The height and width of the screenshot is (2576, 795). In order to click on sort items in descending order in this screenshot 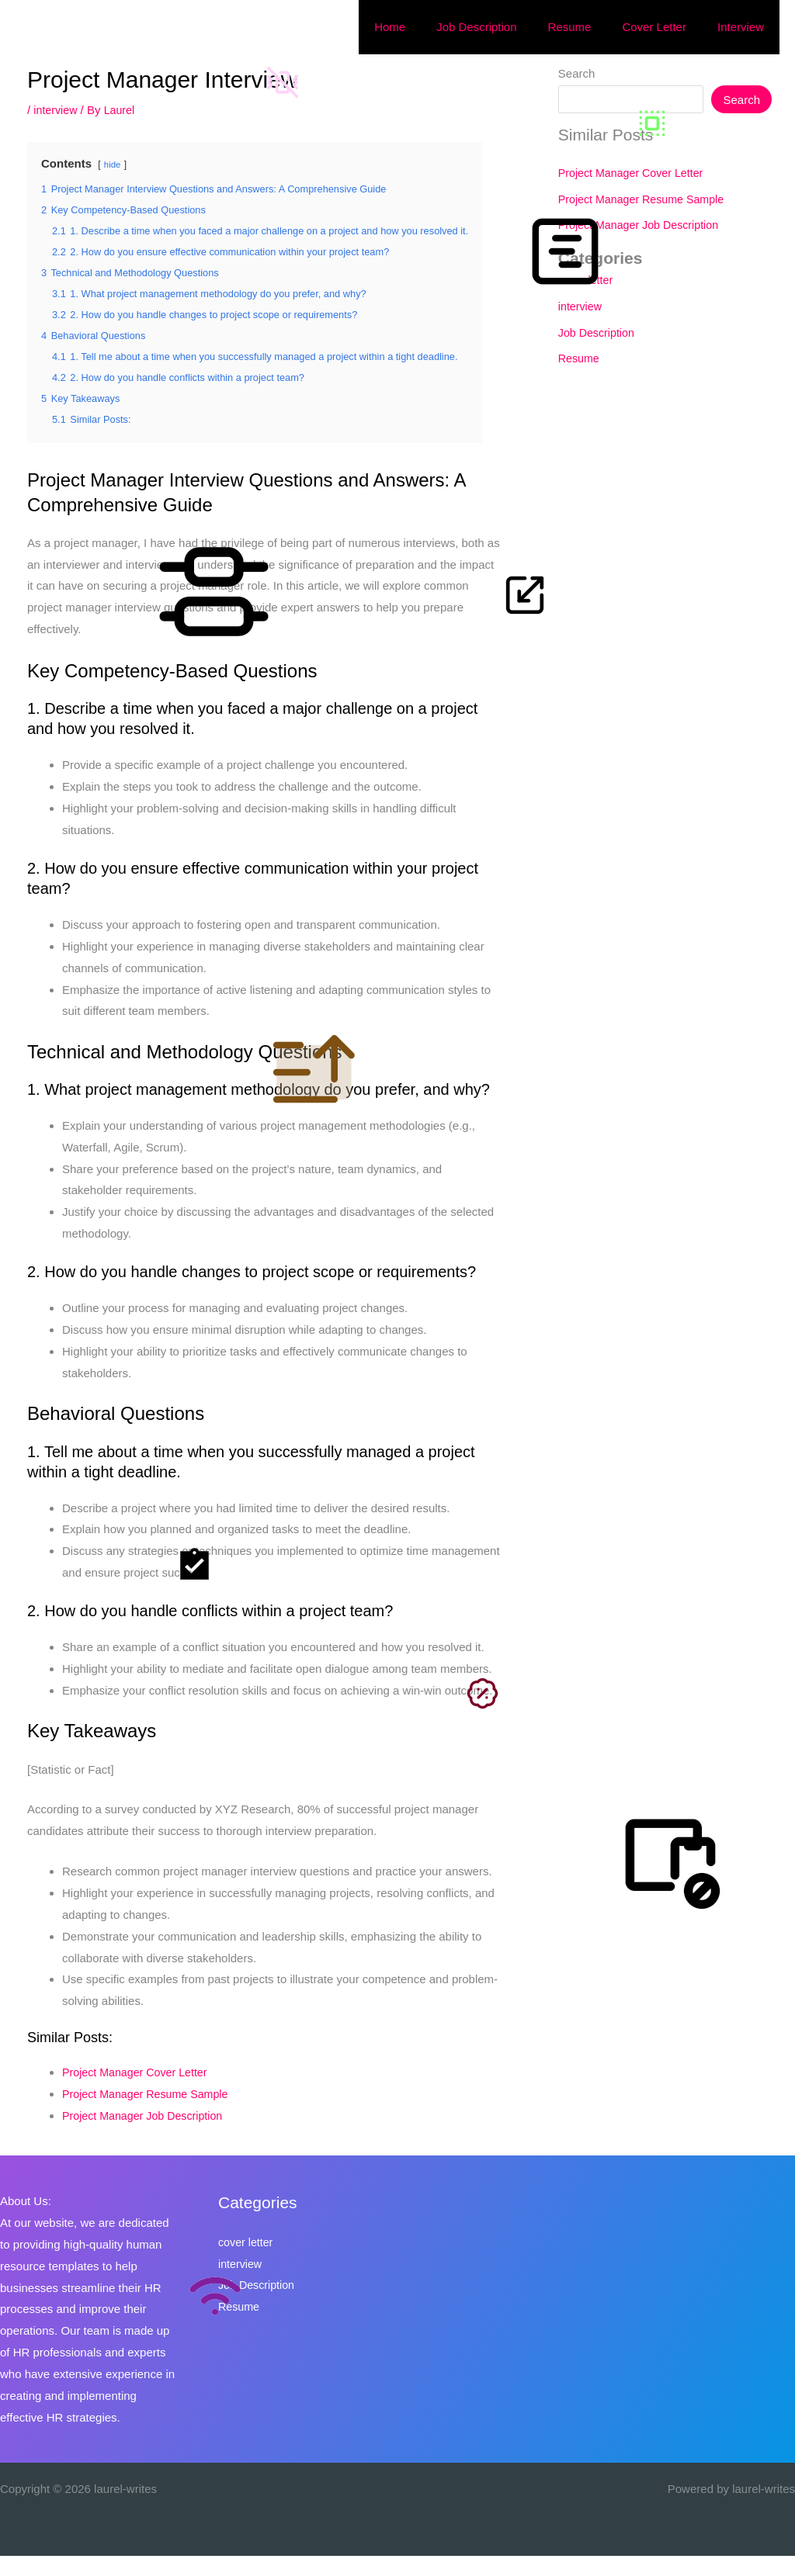, I will do `click(311, 1072)`.